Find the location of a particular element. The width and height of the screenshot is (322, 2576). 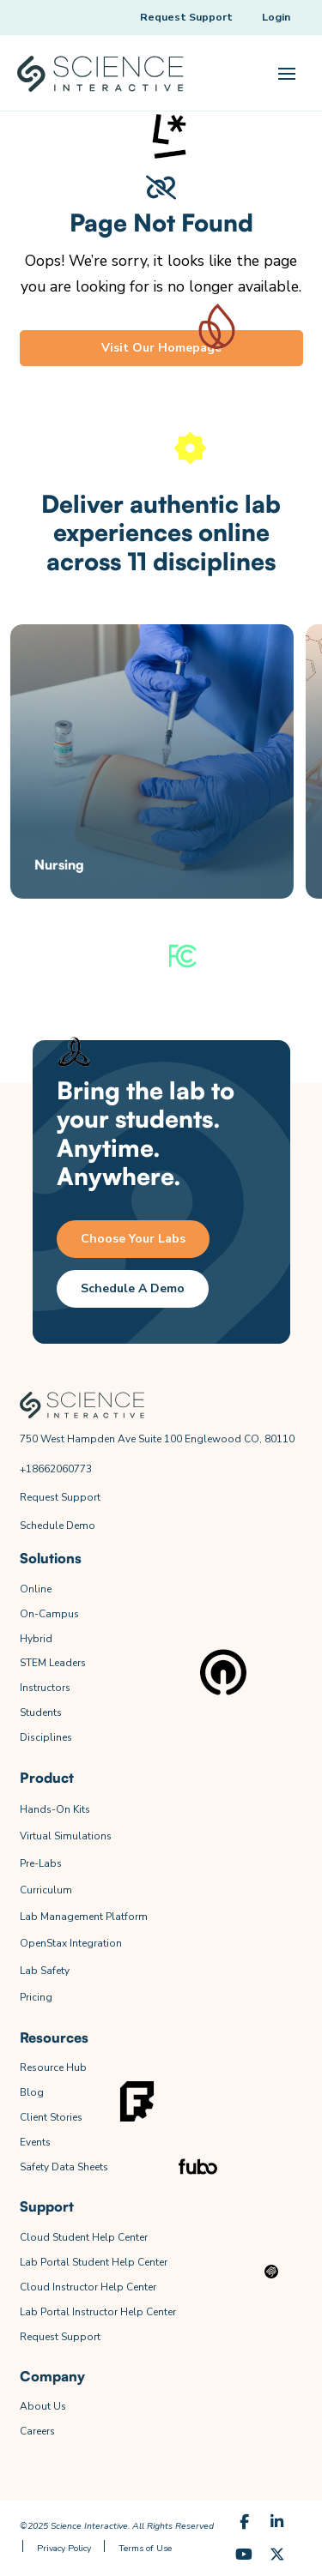

open Qwiklabs learning platform is located at coordinates (223, 1672).